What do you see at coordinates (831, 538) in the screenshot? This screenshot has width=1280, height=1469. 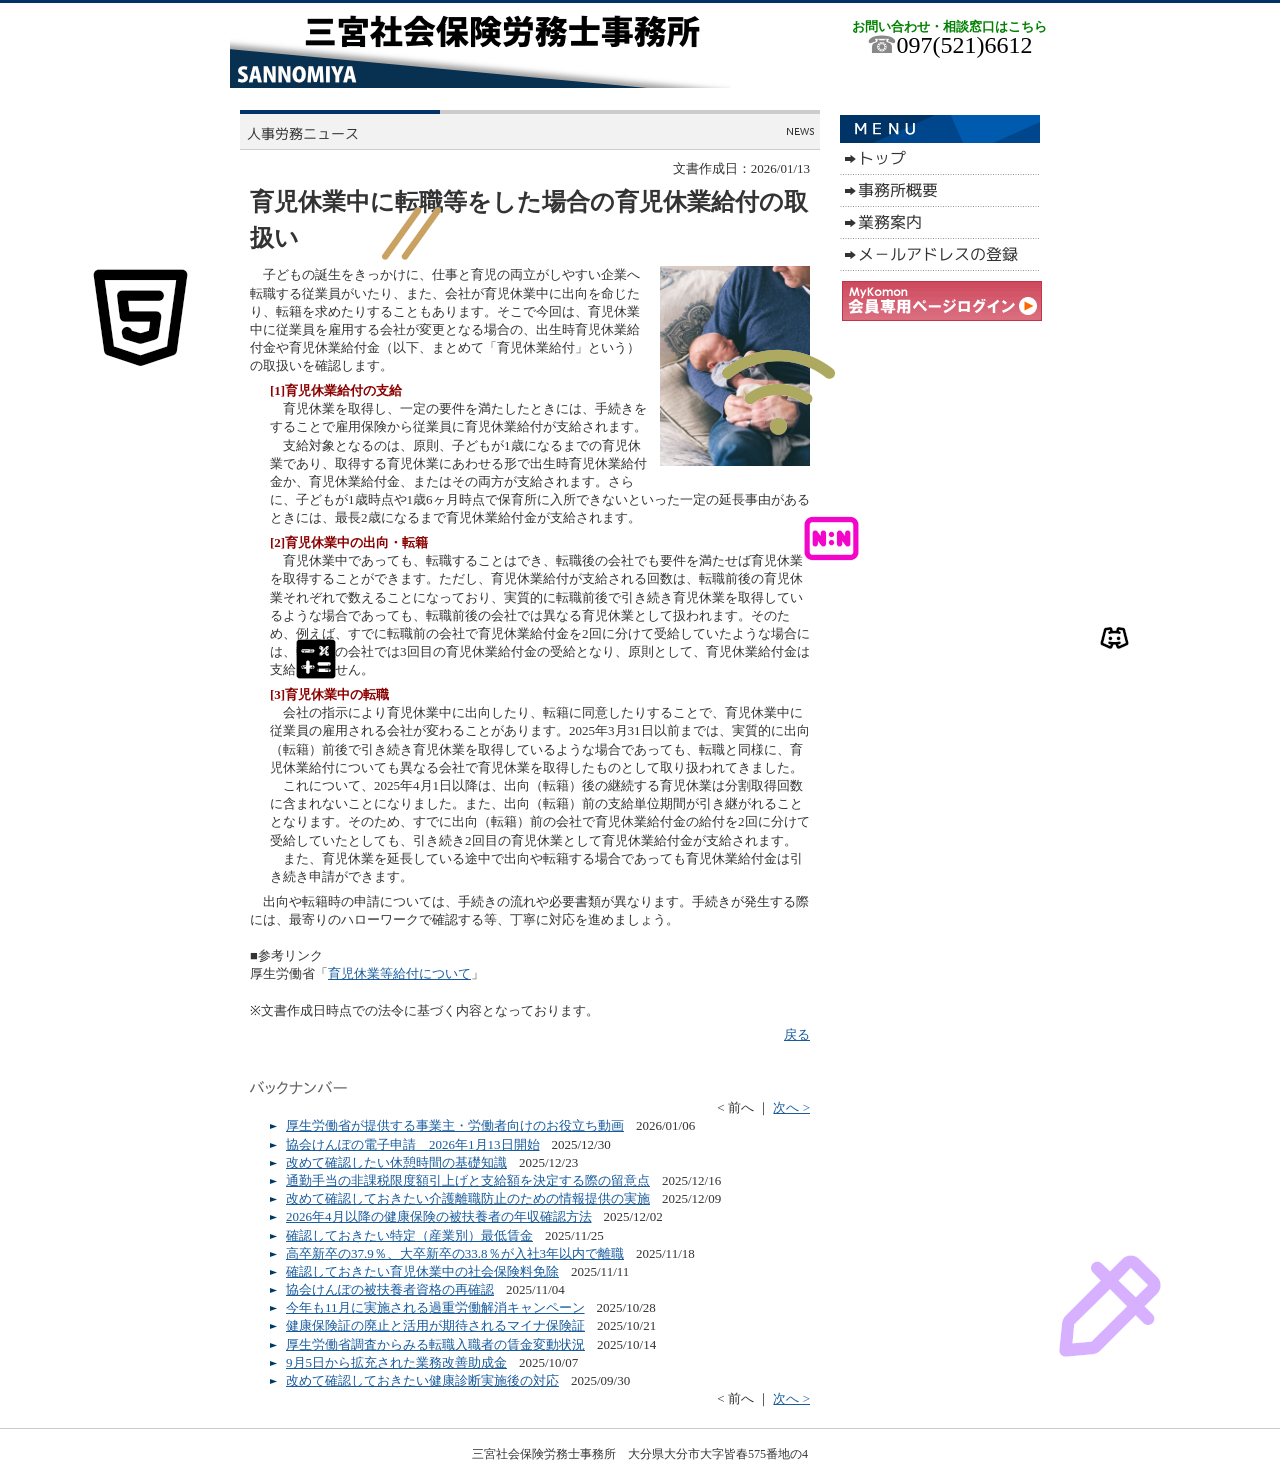 I see `indicates a many-to-many database relationship` at bounding box center [831, 538].